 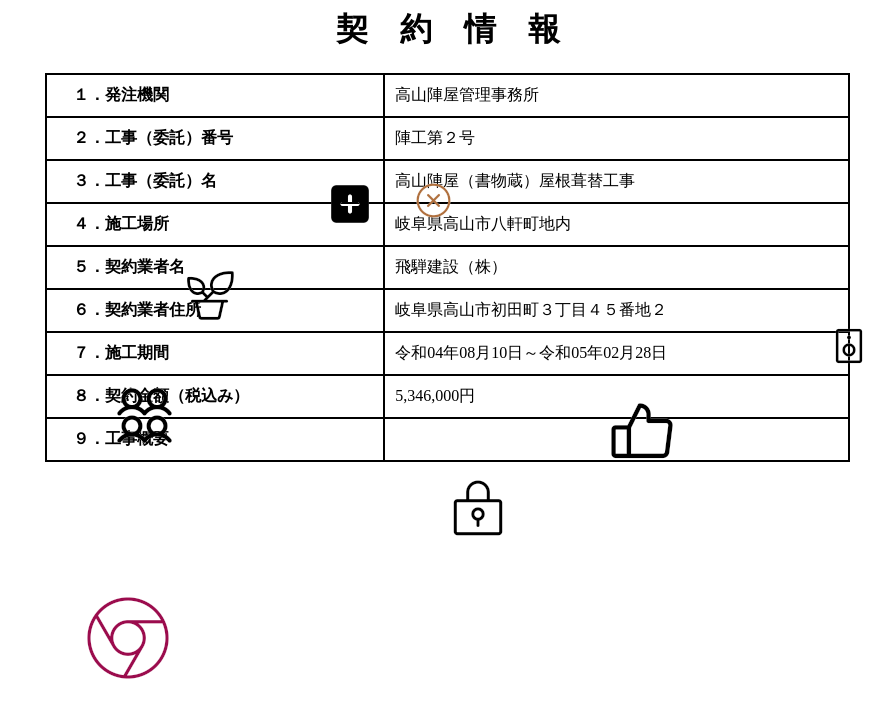 What do you see at coordinates (350, 204) in the screenshot?
I see `add a new item` at bounding box center [350, 204].